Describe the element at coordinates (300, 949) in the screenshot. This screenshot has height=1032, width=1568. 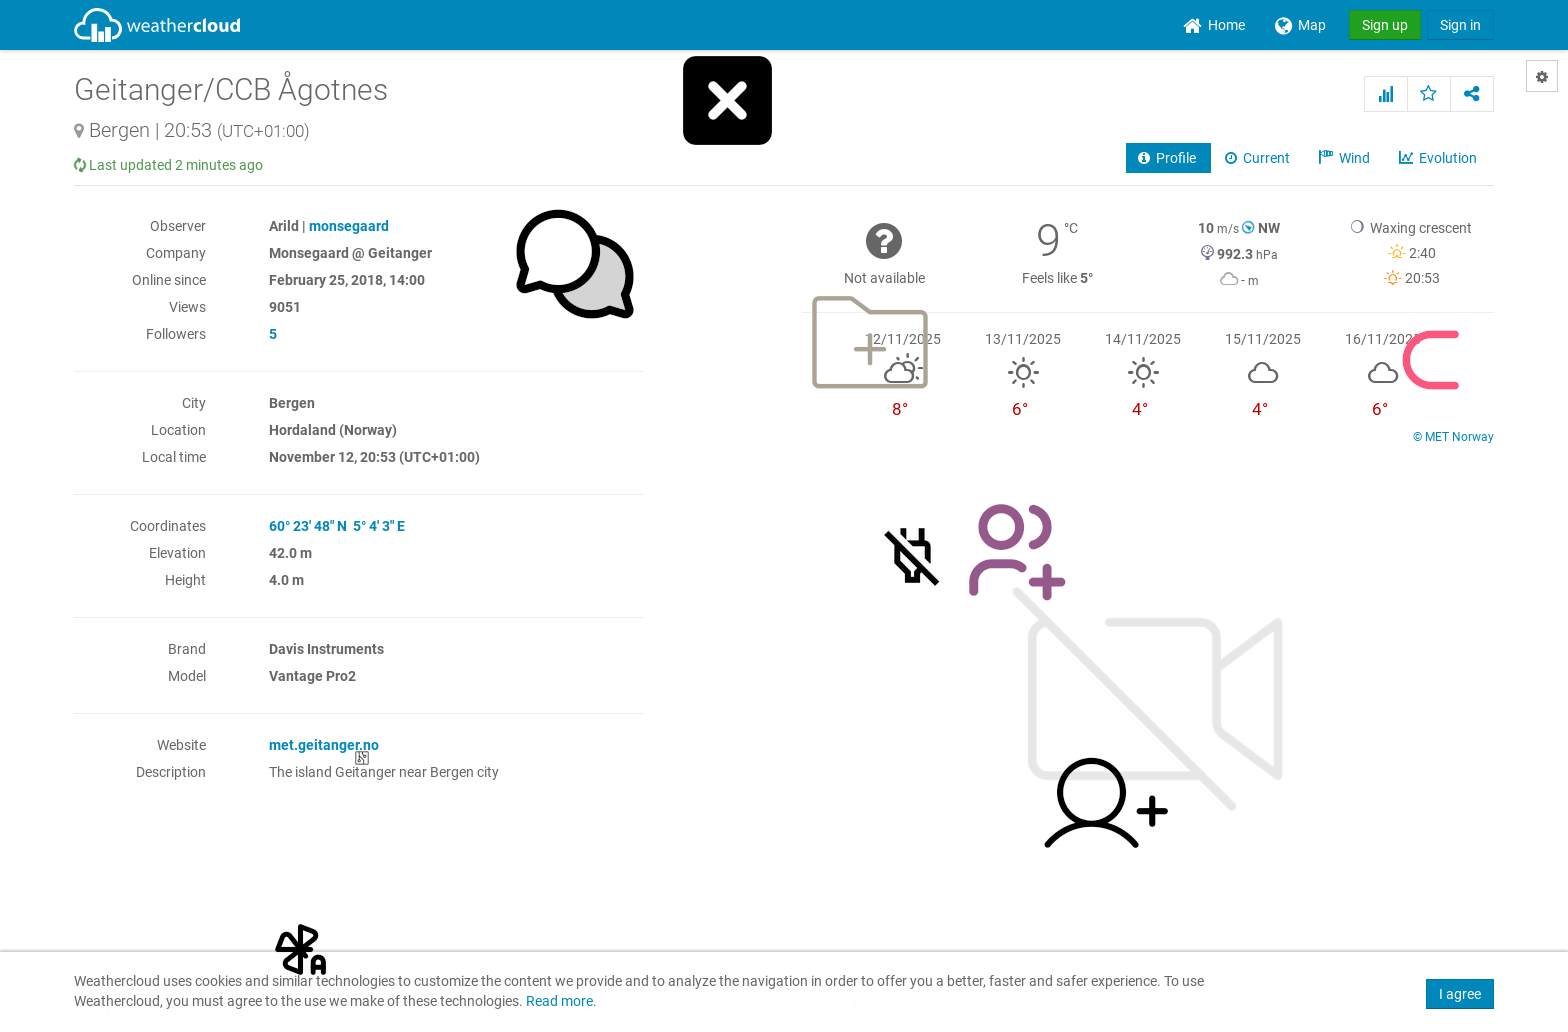
I see `toggle automatic climate control fan` at that location.